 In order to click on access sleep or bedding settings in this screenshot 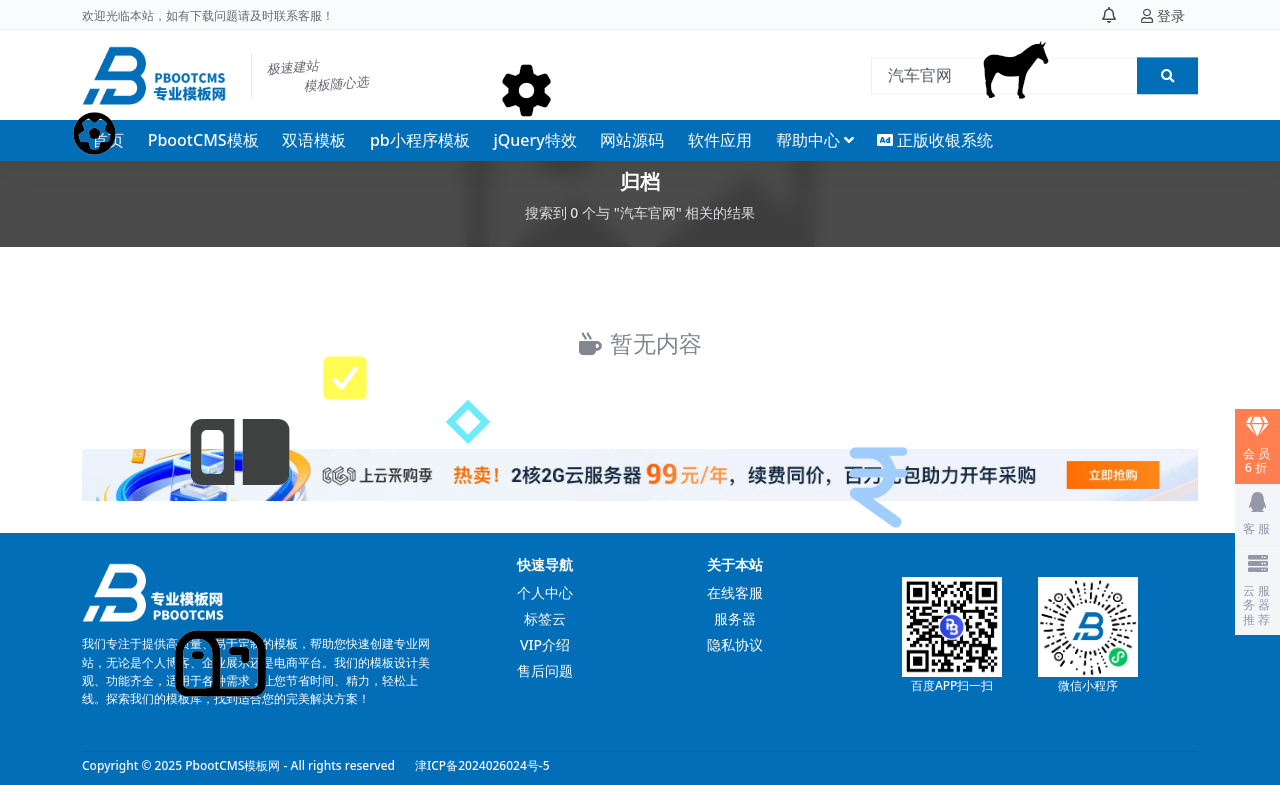, I will do `click(240, 452)`.